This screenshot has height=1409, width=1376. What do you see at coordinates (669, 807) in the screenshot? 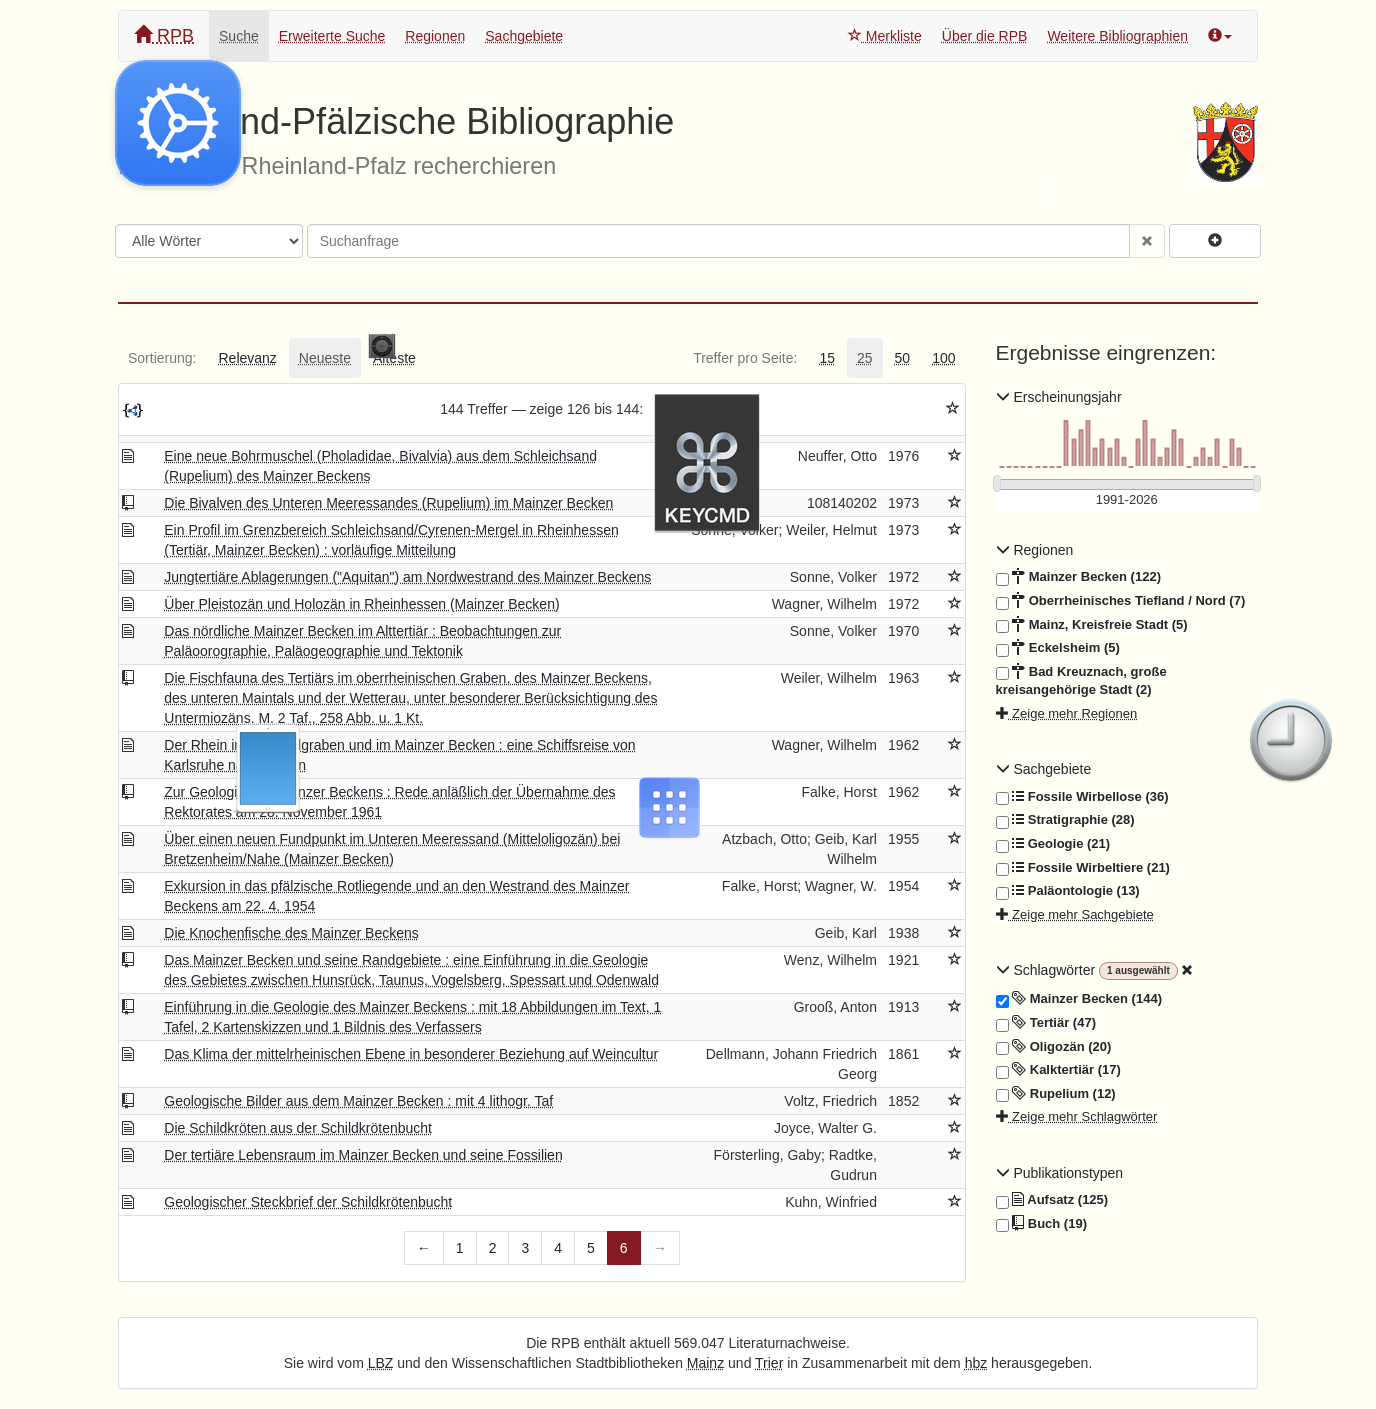
I see `view all applications` at bounding box center [669, 807].